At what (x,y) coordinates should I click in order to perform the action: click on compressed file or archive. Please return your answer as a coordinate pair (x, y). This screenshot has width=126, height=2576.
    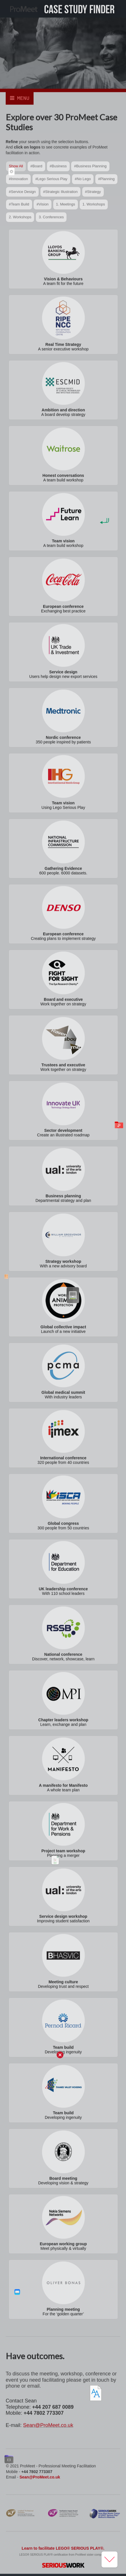
    Looking at the image, I should click on (6, 1277).